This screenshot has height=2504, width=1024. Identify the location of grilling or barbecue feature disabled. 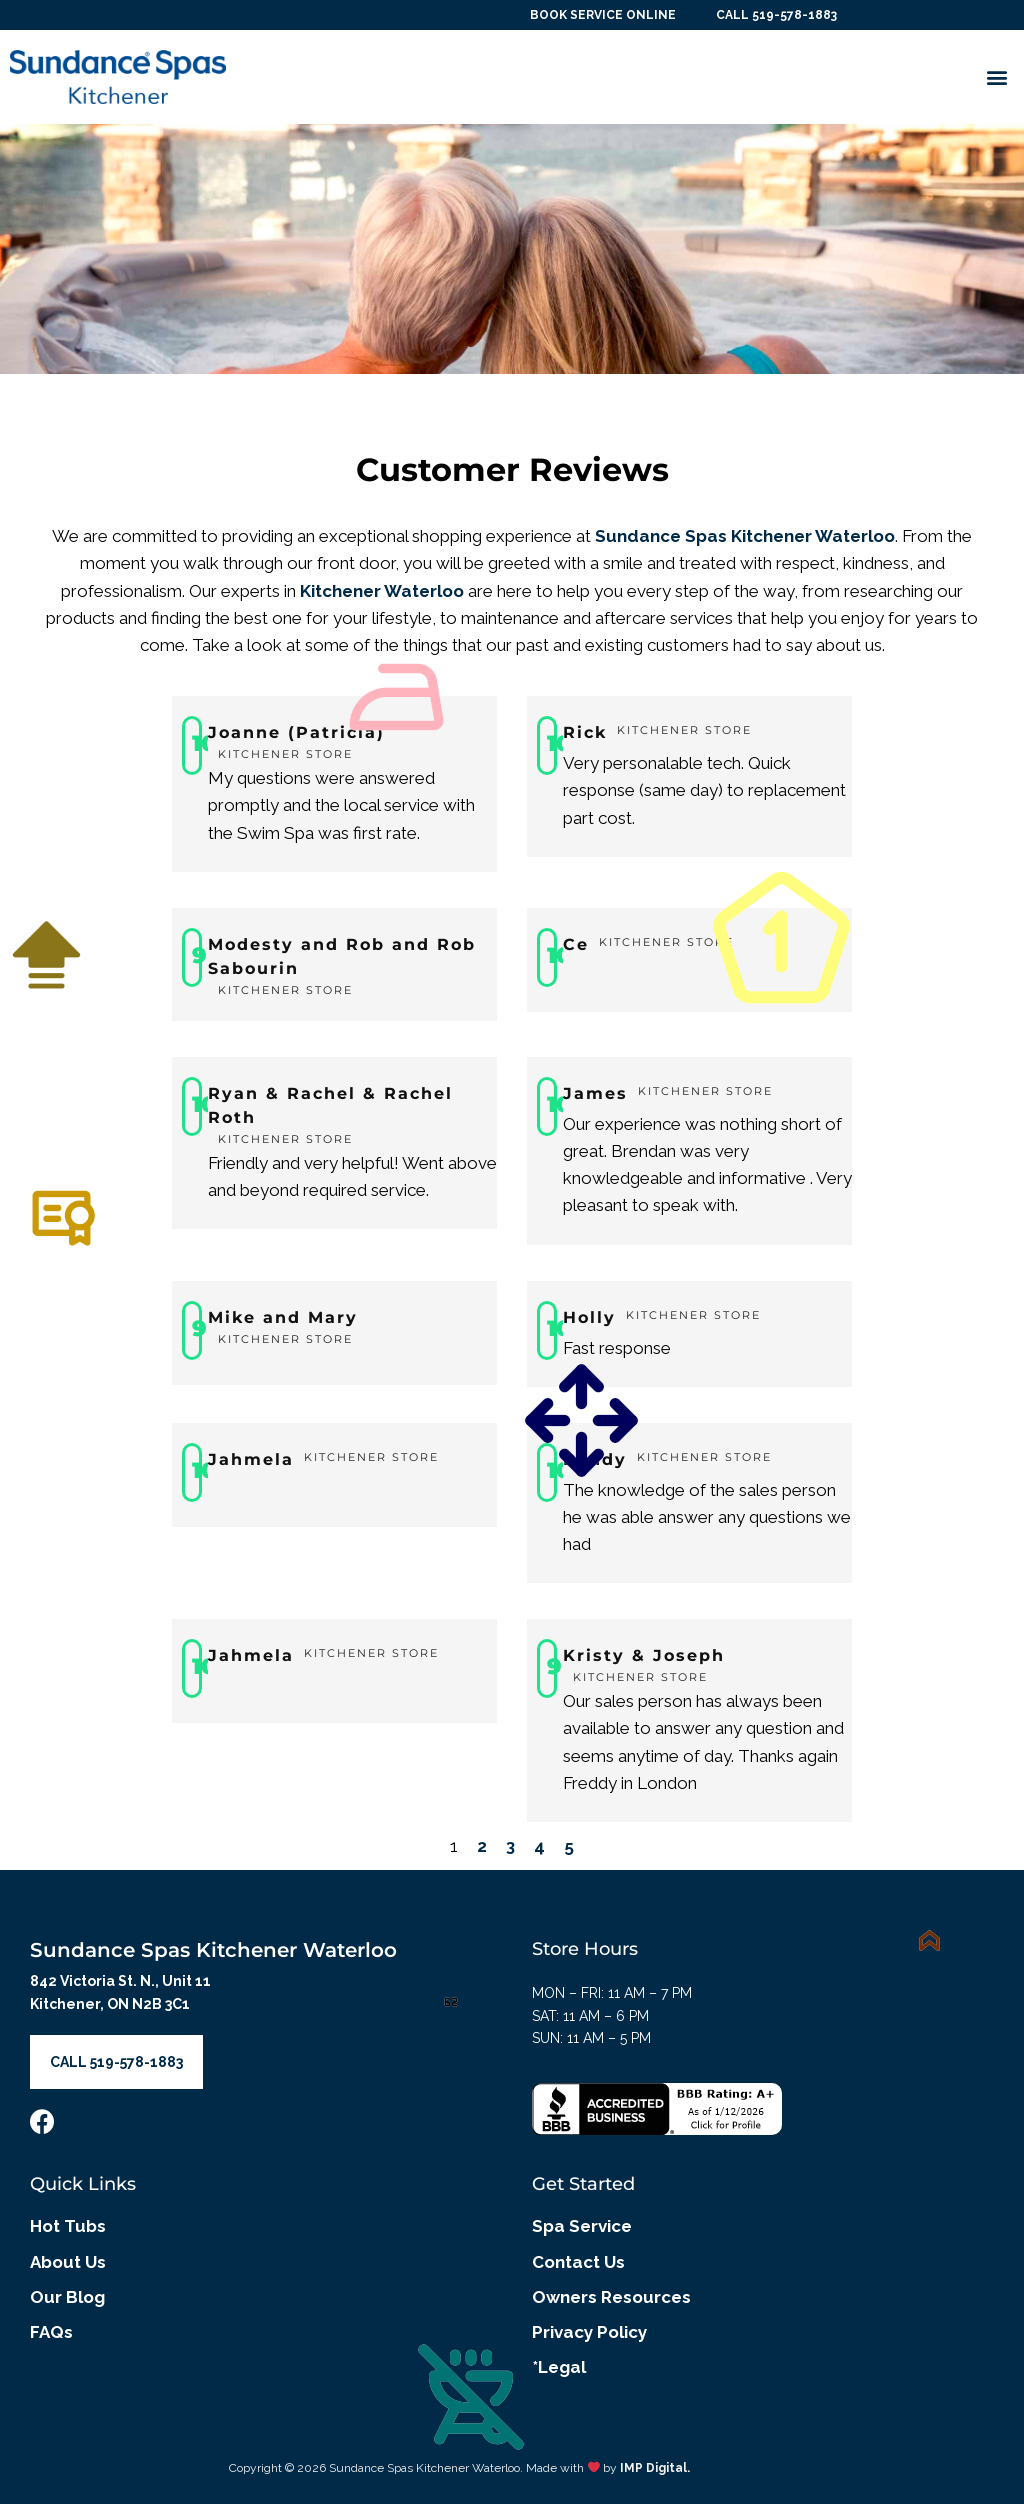
(471, 2397).